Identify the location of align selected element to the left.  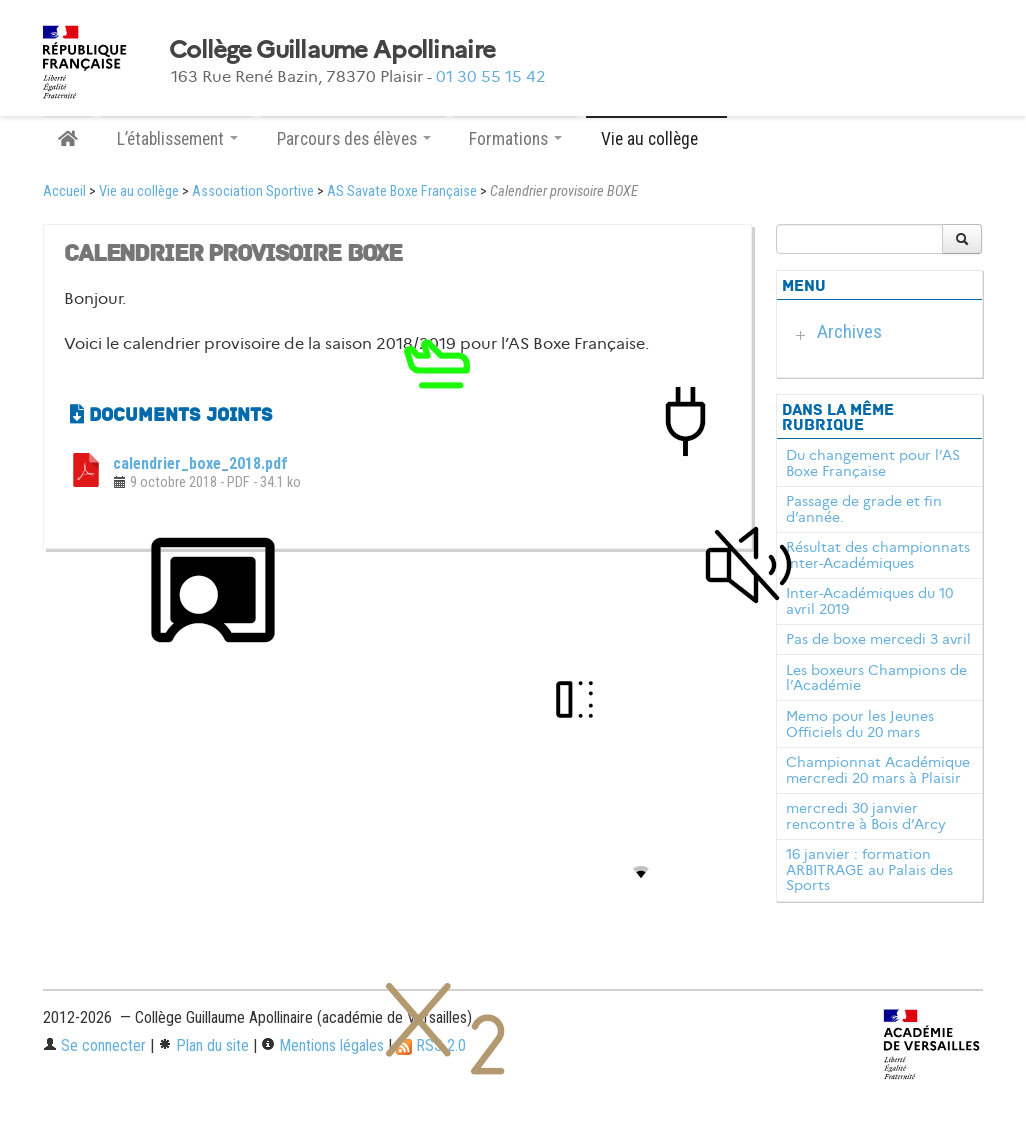
(574, 699).